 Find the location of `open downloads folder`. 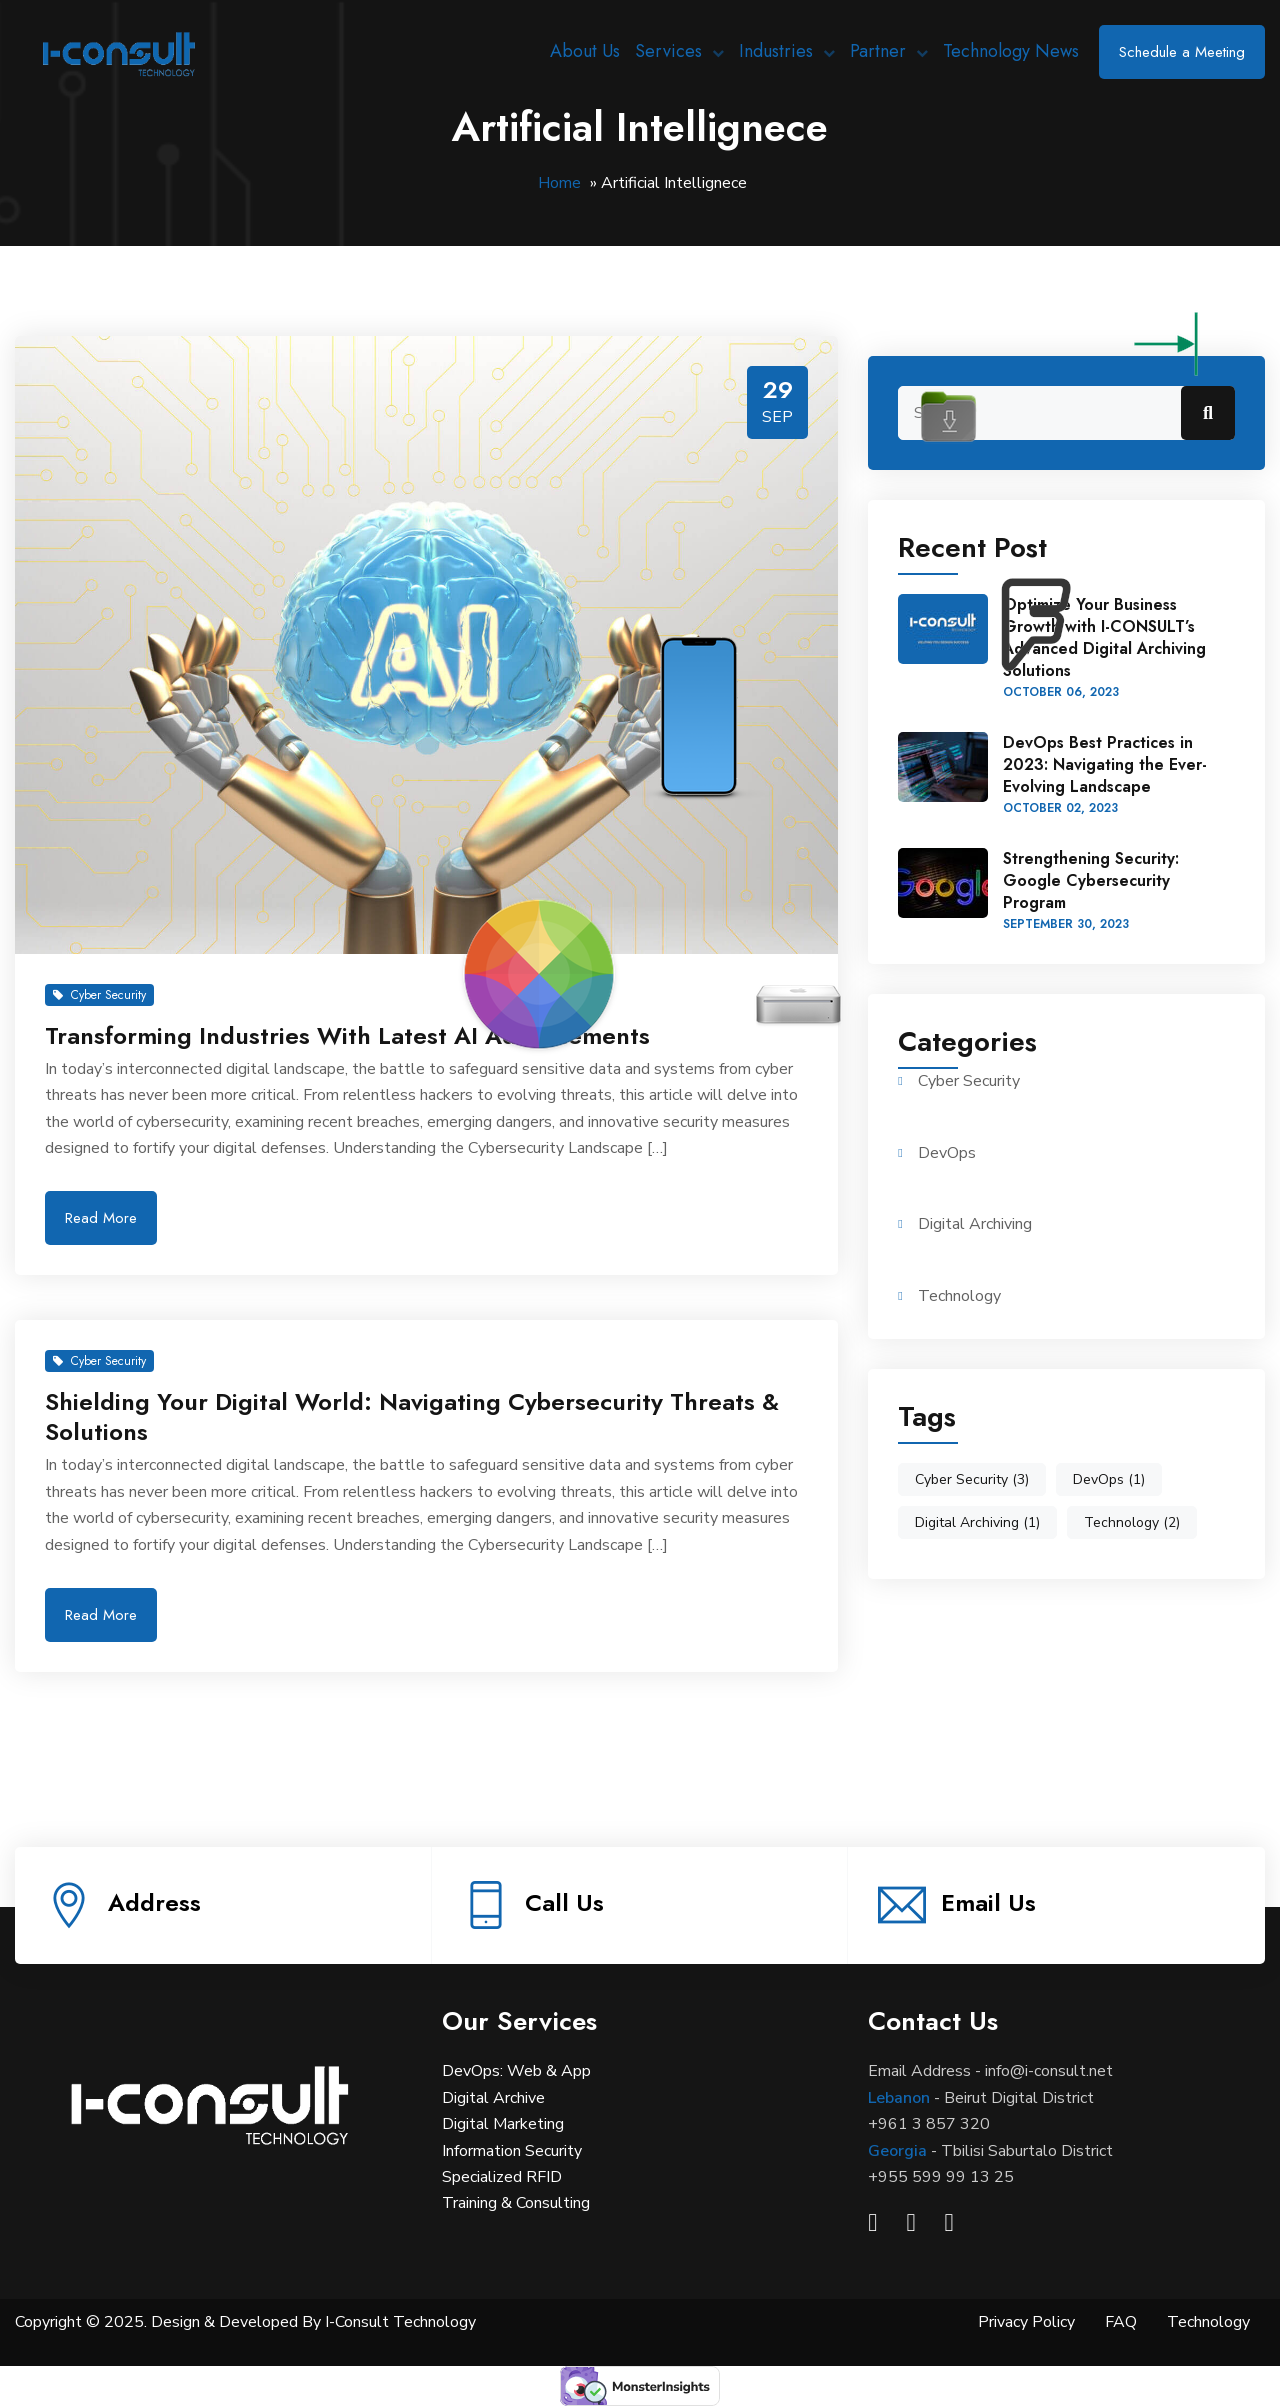

open downloads folder is located at coordinates (948, 416).